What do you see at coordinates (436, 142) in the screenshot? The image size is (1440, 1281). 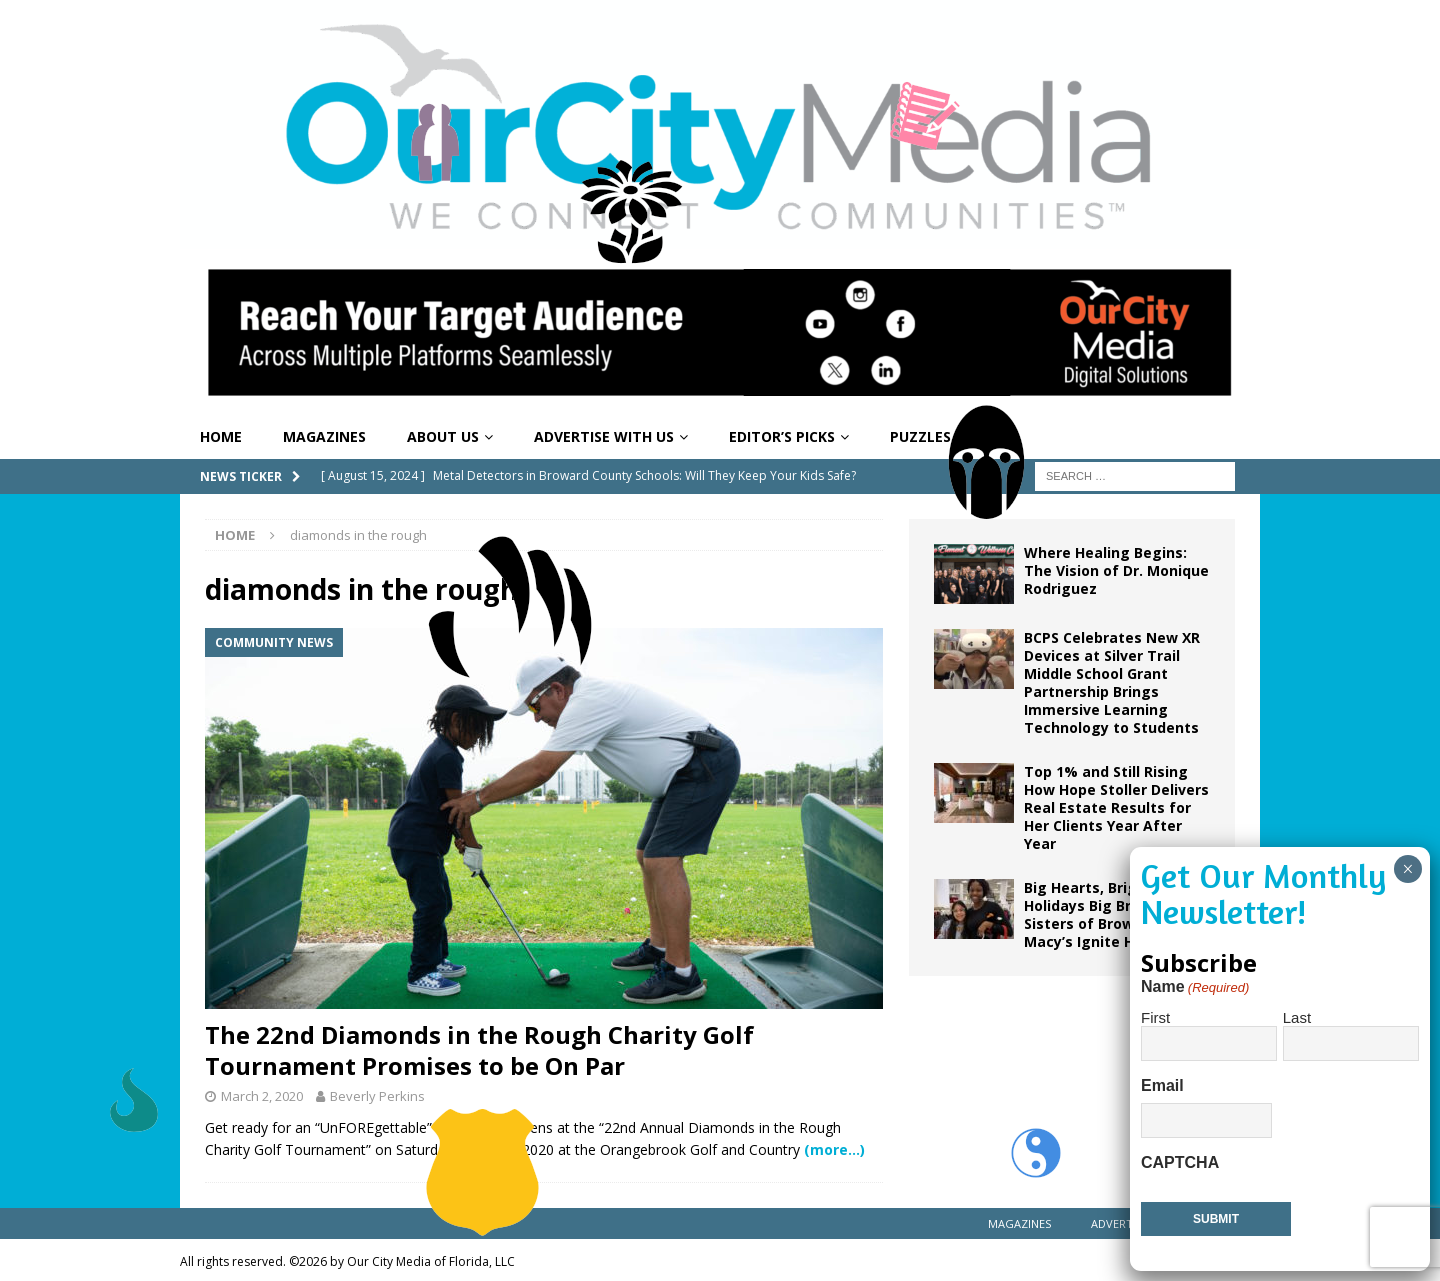 I see `summon a ghost companion` at bounding box center [436, 142].